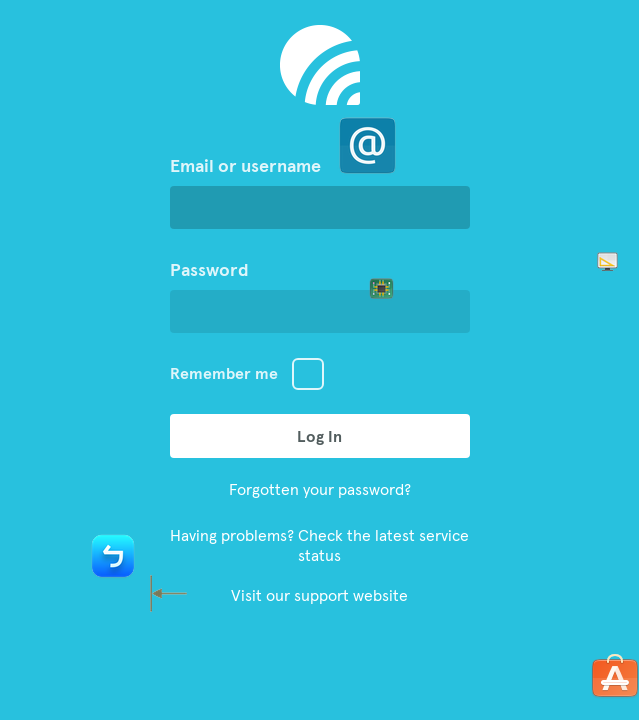  What do you see at coordinates (381, 288) in the screenshot?
I see `open cpu-x system monitoring app` at bounding box center [381, 288].